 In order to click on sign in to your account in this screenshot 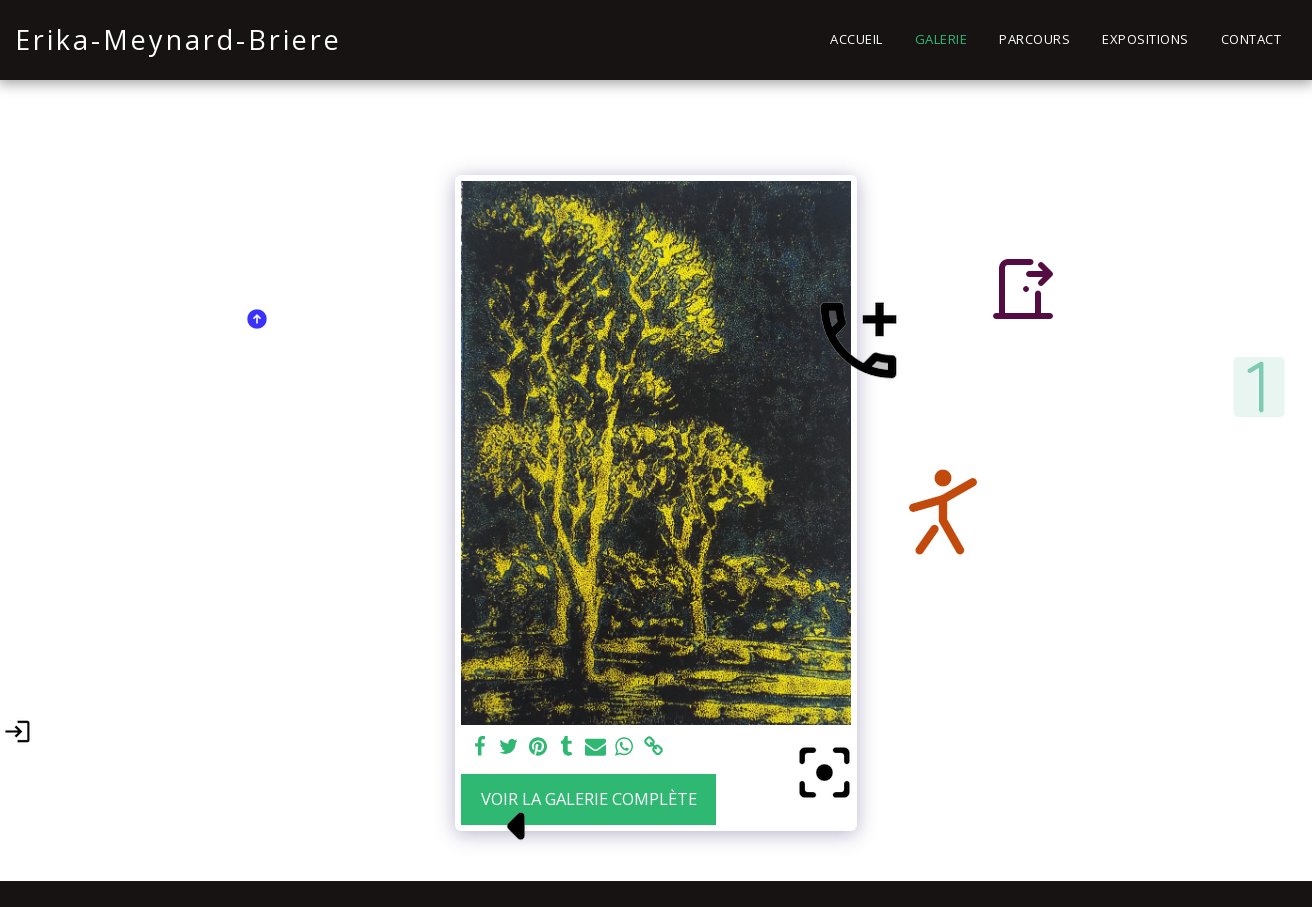, I will do `click(17, 731)`.